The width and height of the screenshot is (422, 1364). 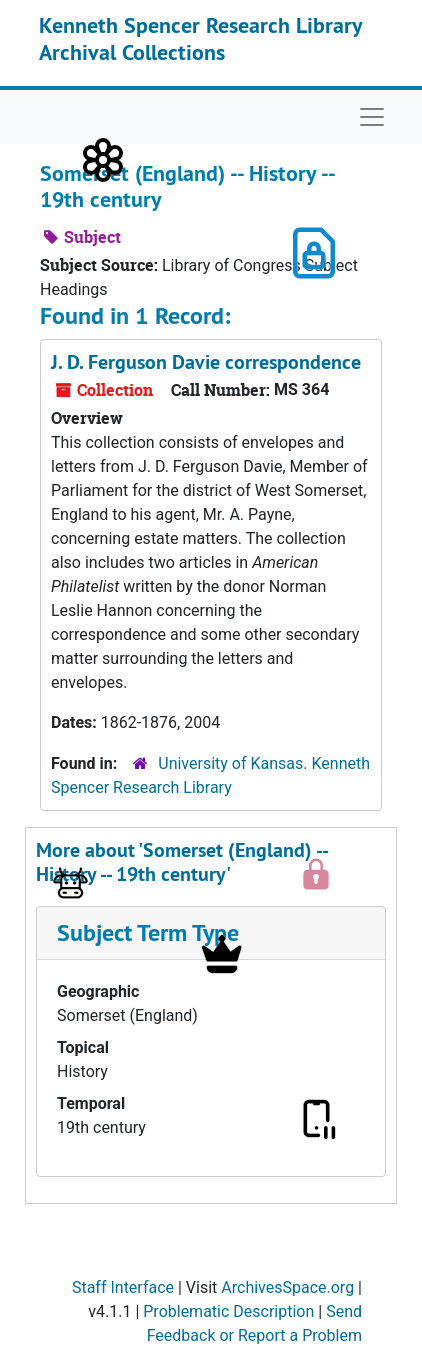 What do you see at coordinates (70, 883) in the screenshot?
I see `browse farm or agriculture related content` at bounding box center [70, 883].